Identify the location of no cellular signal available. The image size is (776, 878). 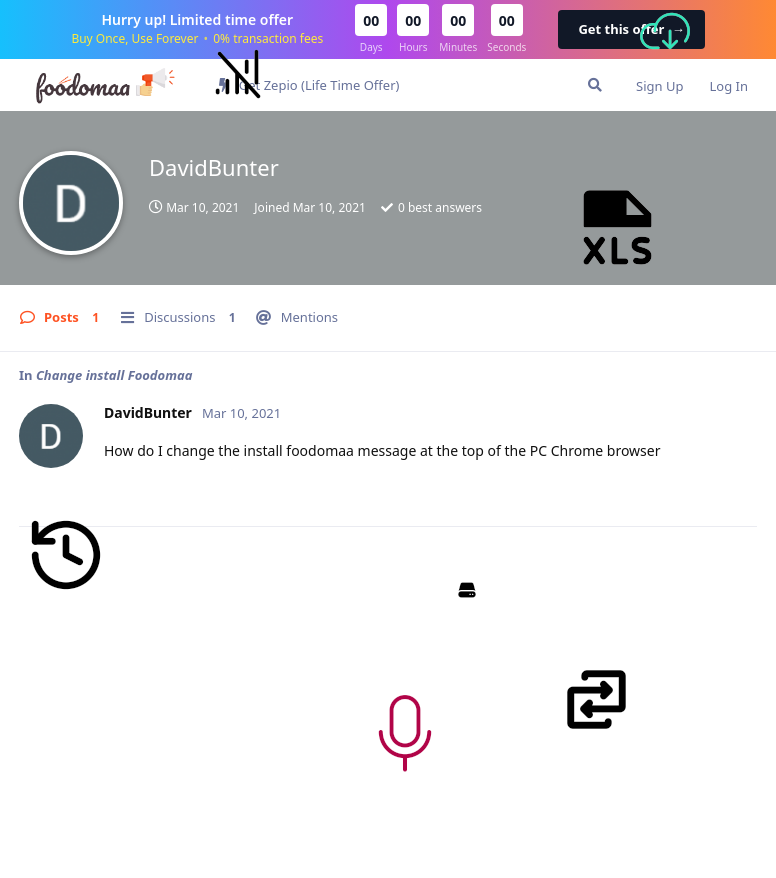
(239, 75).